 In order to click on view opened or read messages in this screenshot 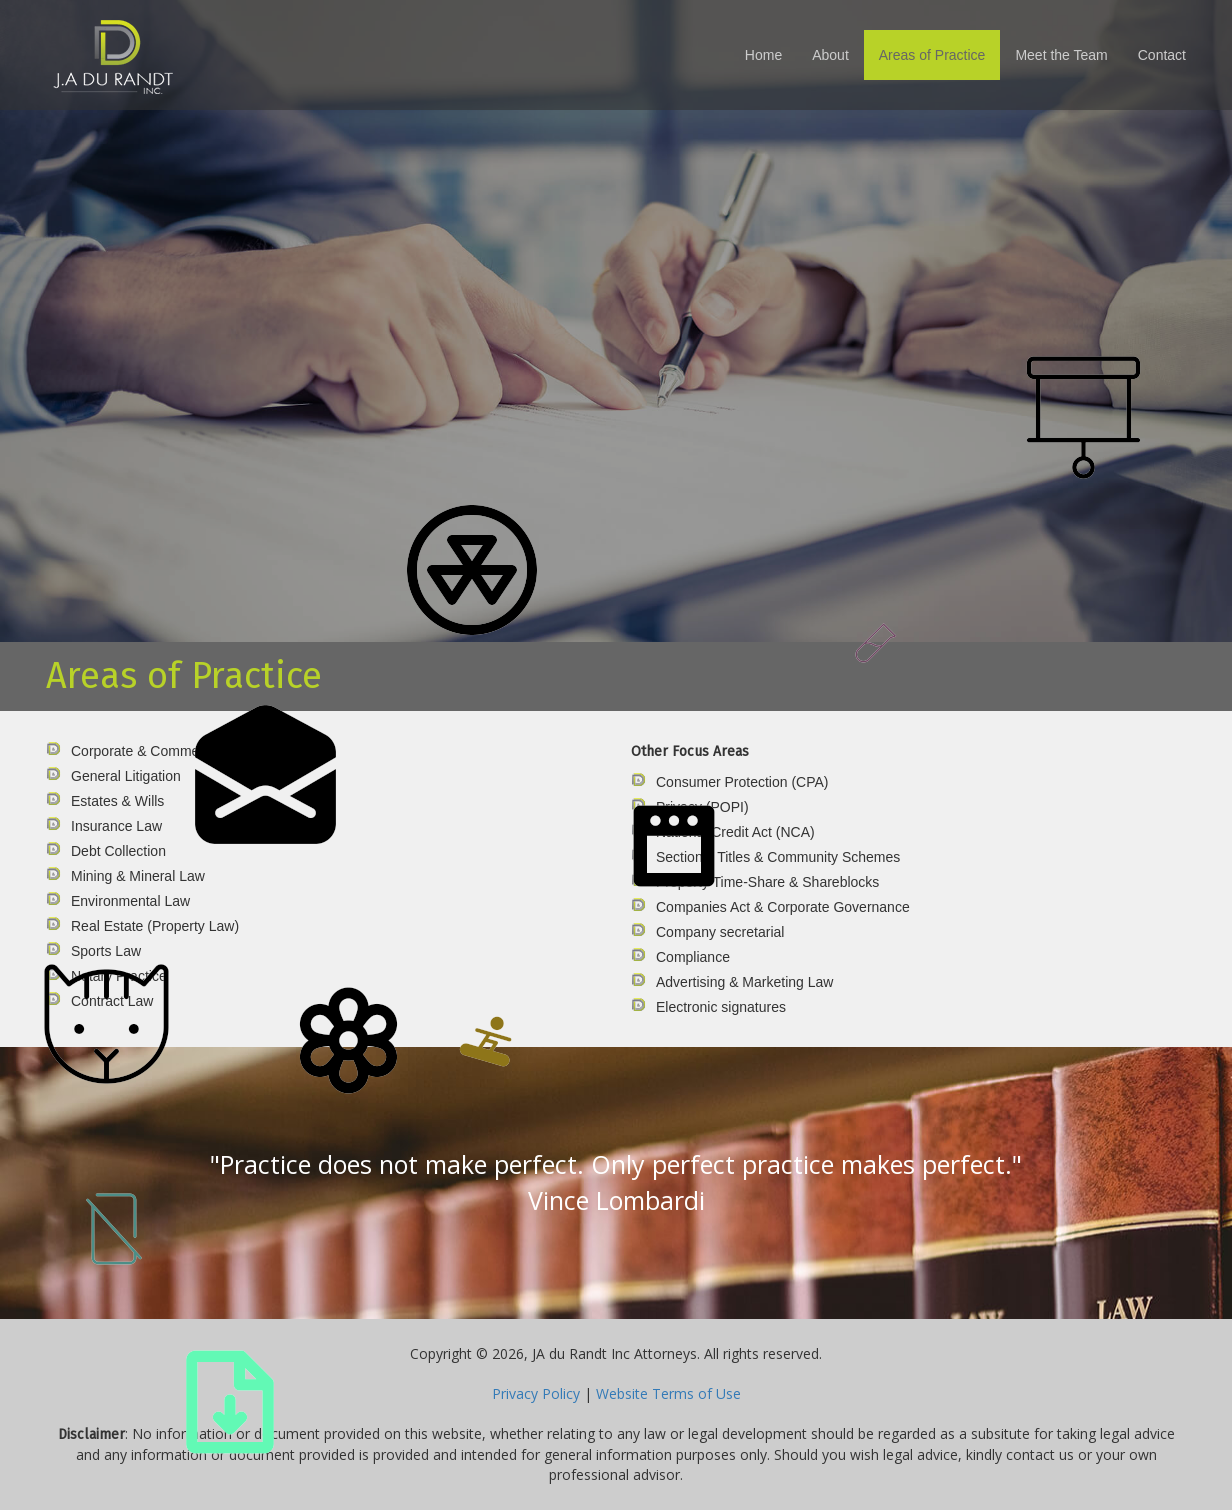, I will do `click(265, 773)`.